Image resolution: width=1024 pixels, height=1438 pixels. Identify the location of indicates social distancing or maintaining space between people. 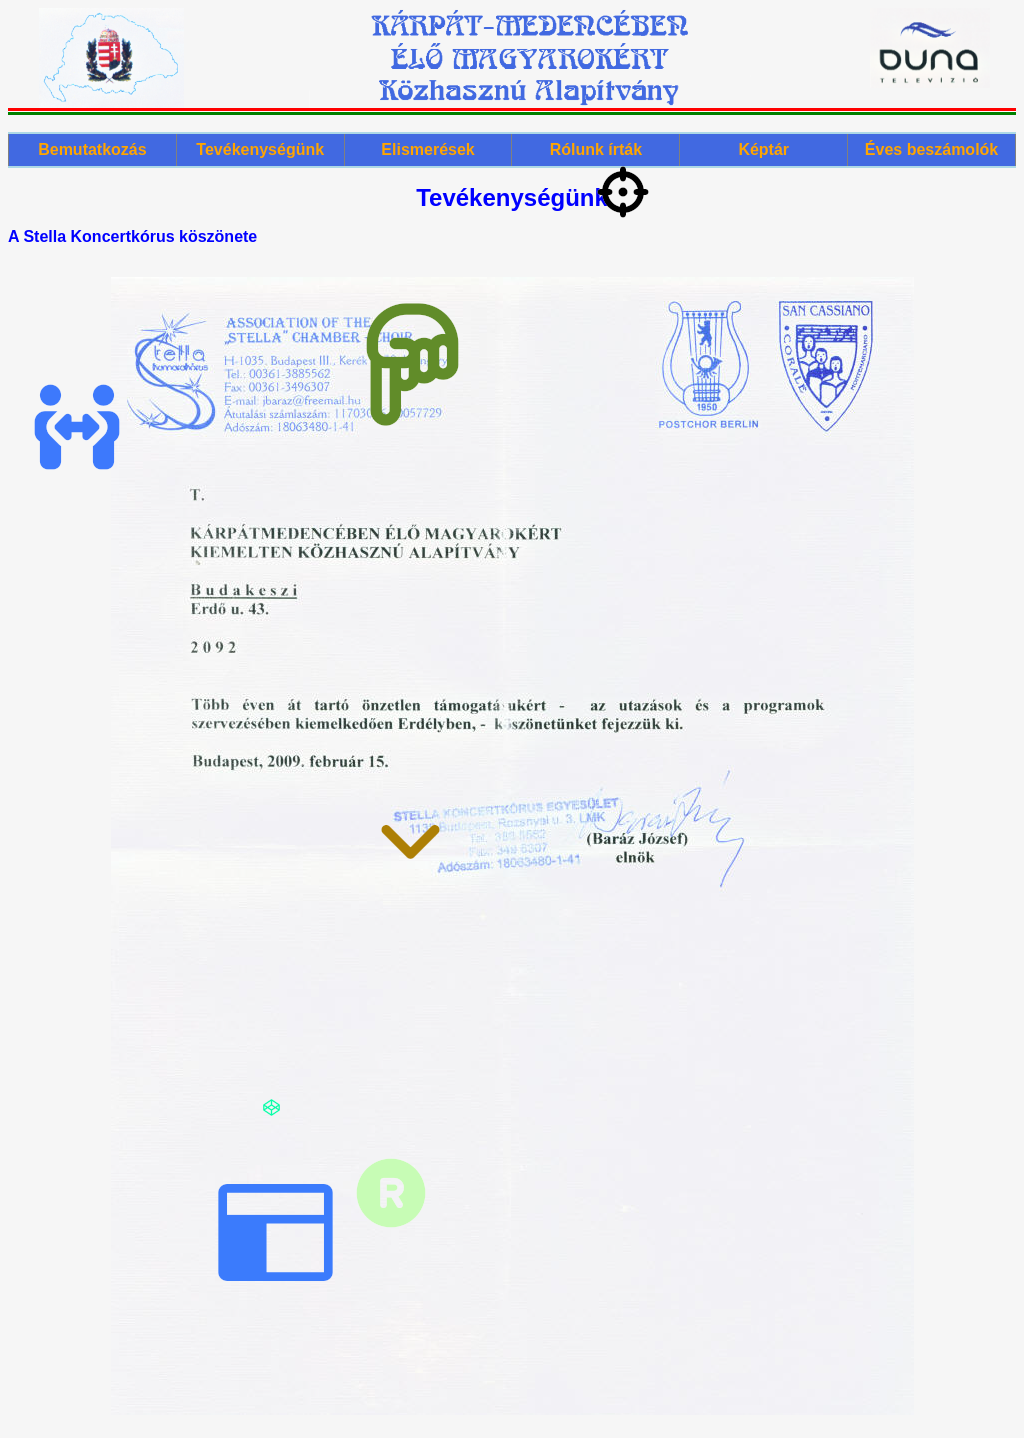
(77, 427).